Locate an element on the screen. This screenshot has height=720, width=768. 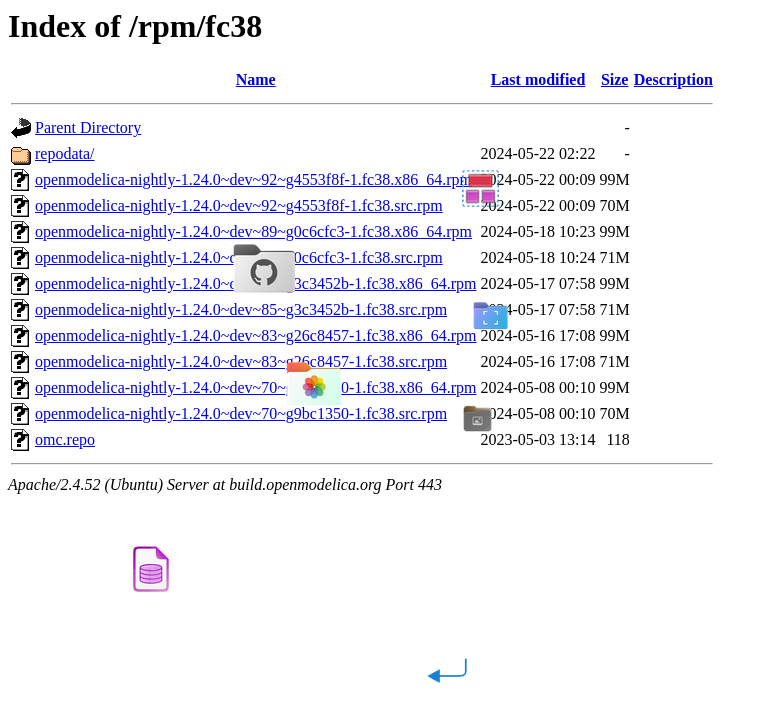
select all items in the current view is located at coordinates (480, 188).